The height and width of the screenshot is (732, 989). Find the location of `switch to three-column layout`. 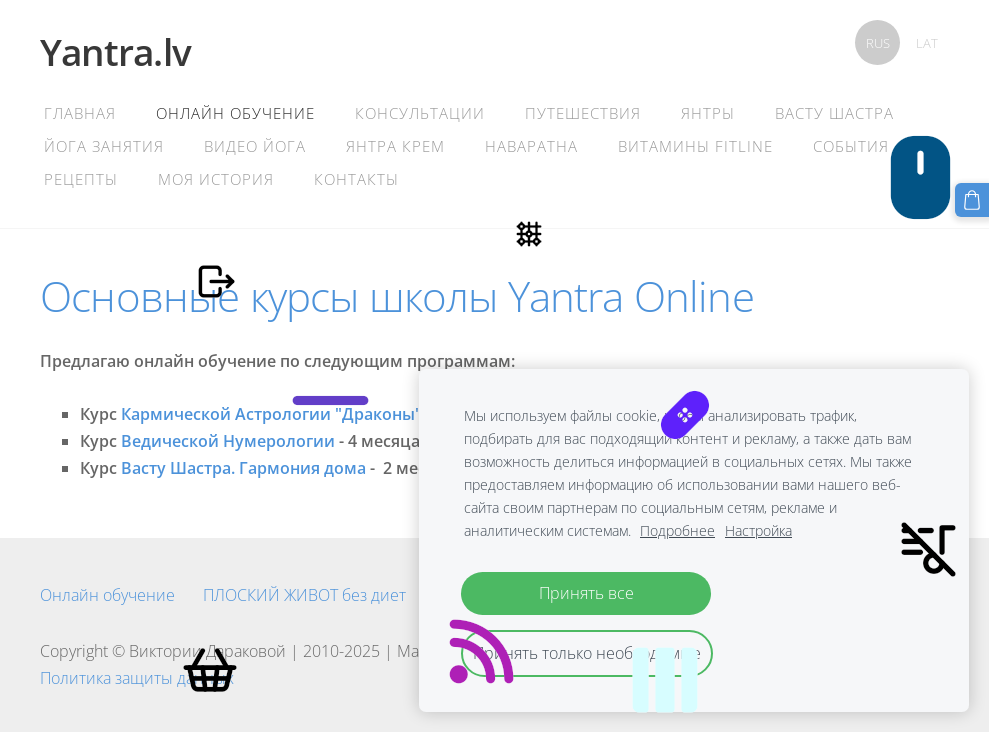

switch to three-column layout is located at coordinates (665, 680).